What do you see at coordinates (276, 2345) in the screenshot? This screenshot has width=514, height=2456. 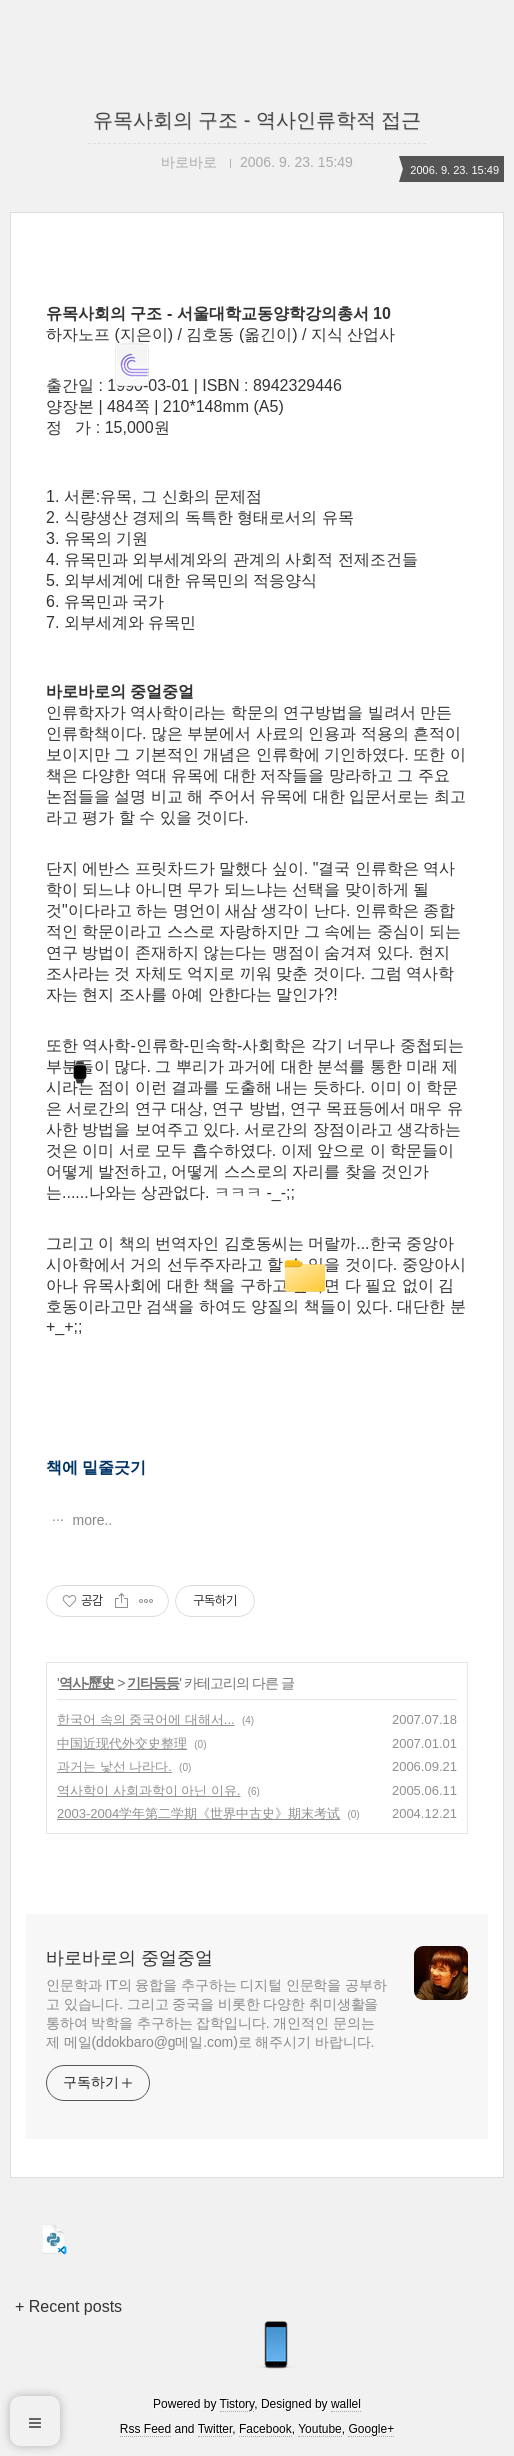 I see `iPhone SE device icon` at bounding box center [276, 2345].